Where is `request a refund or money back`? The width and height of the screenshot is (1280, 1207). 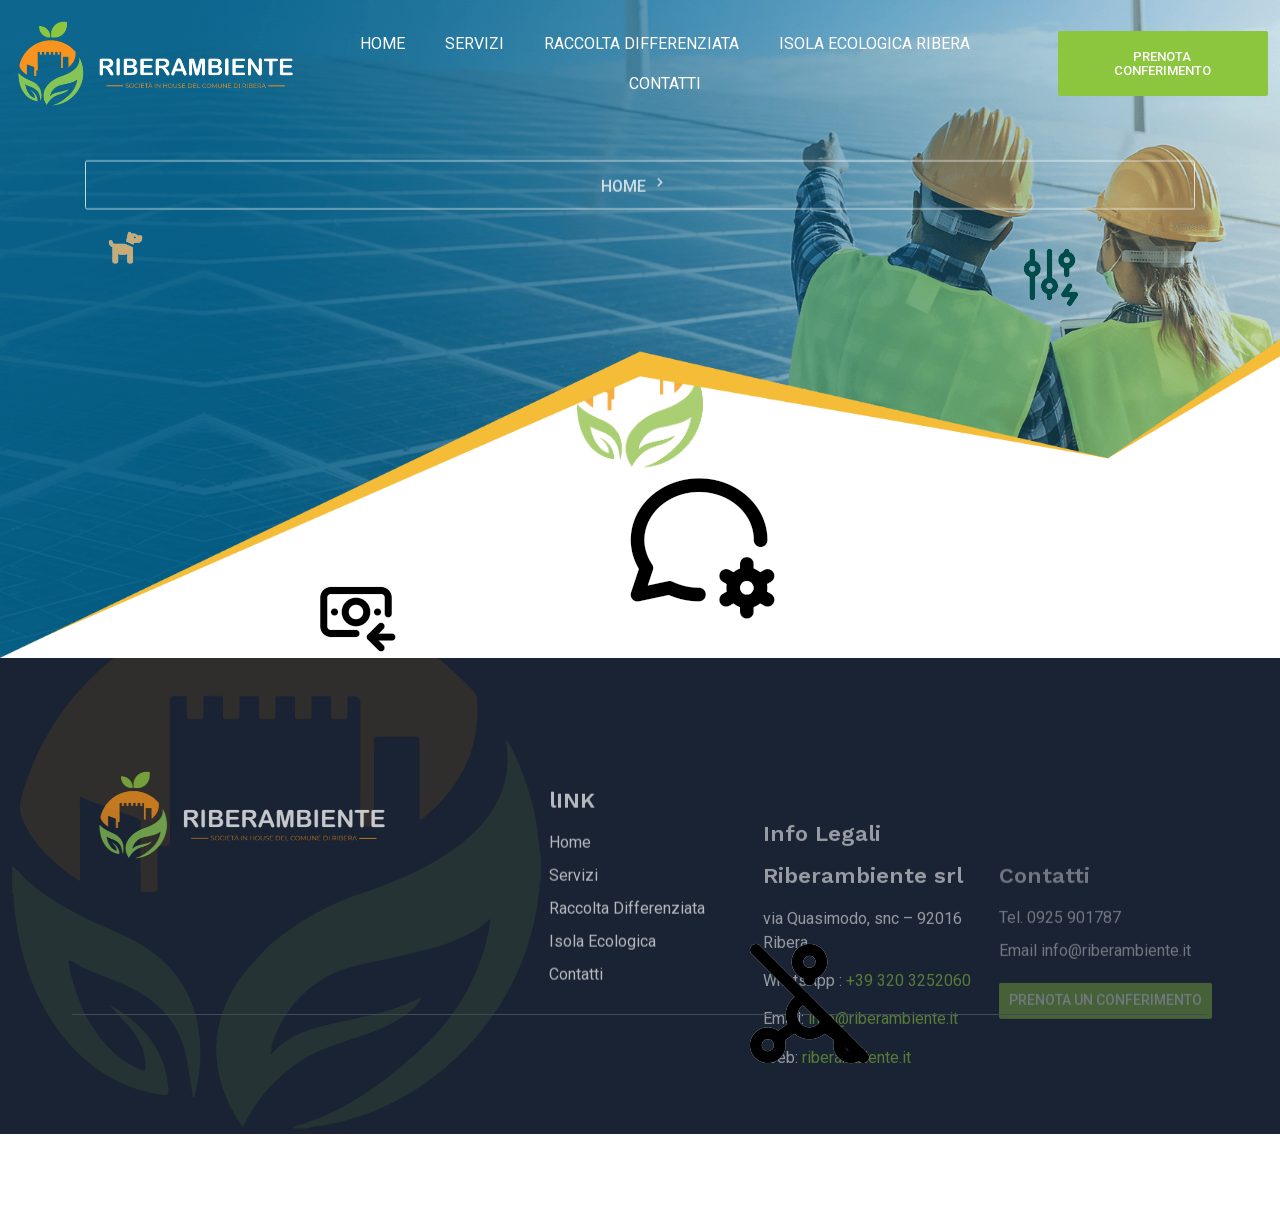
request a refund or money back is located at coordinates (356, 612).